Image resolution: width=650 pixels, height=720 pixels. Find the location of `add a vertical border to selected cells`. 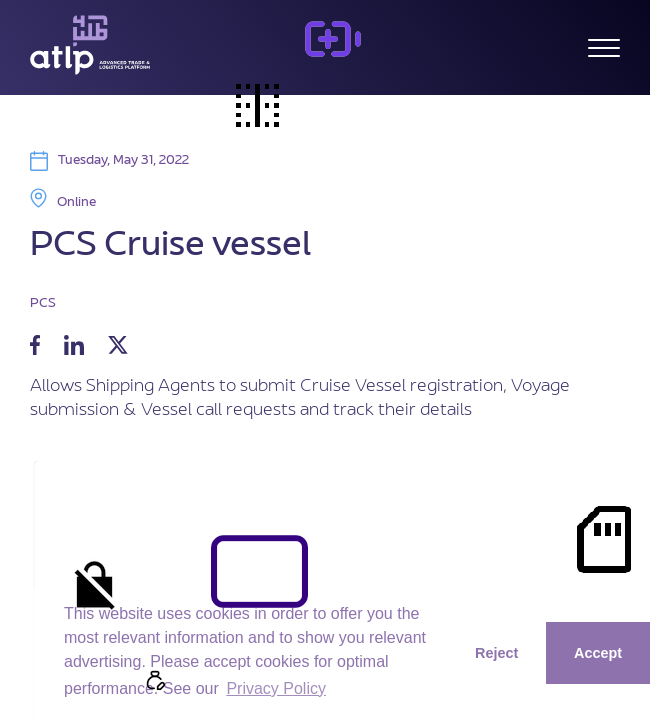

add a vertical border to selected cells is located at coordinates (257, 105).